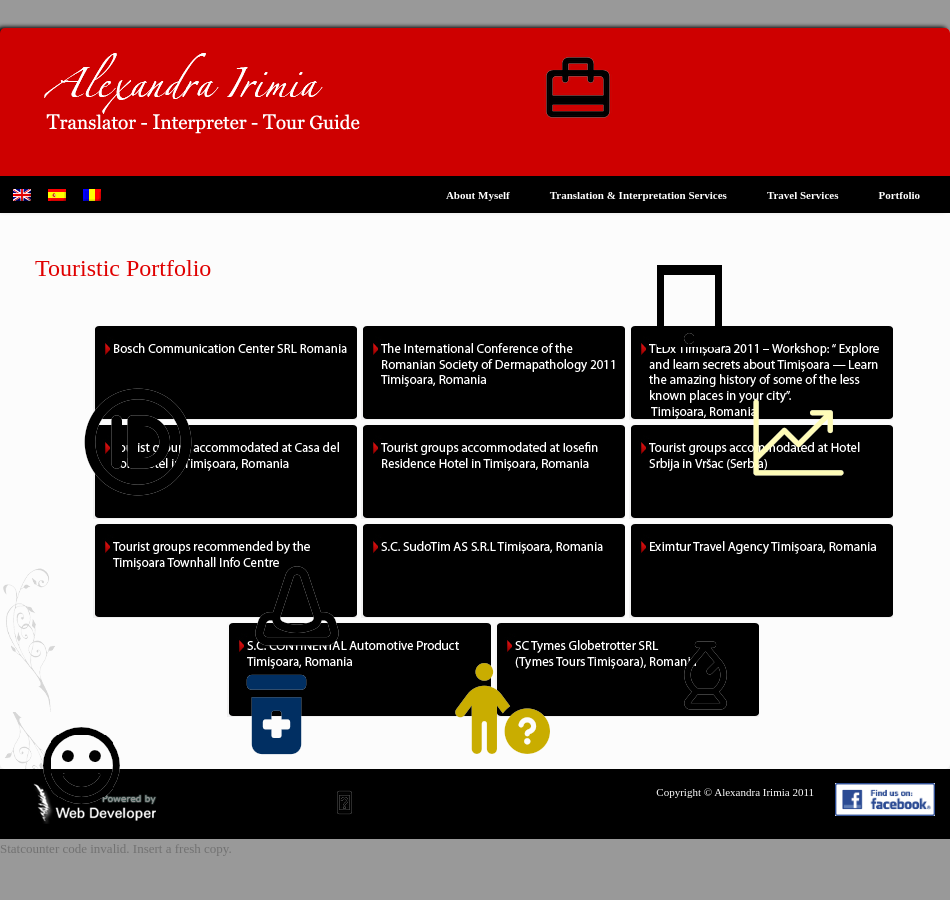  I want to click on access travel documents or itinerary, so click(578, 89).